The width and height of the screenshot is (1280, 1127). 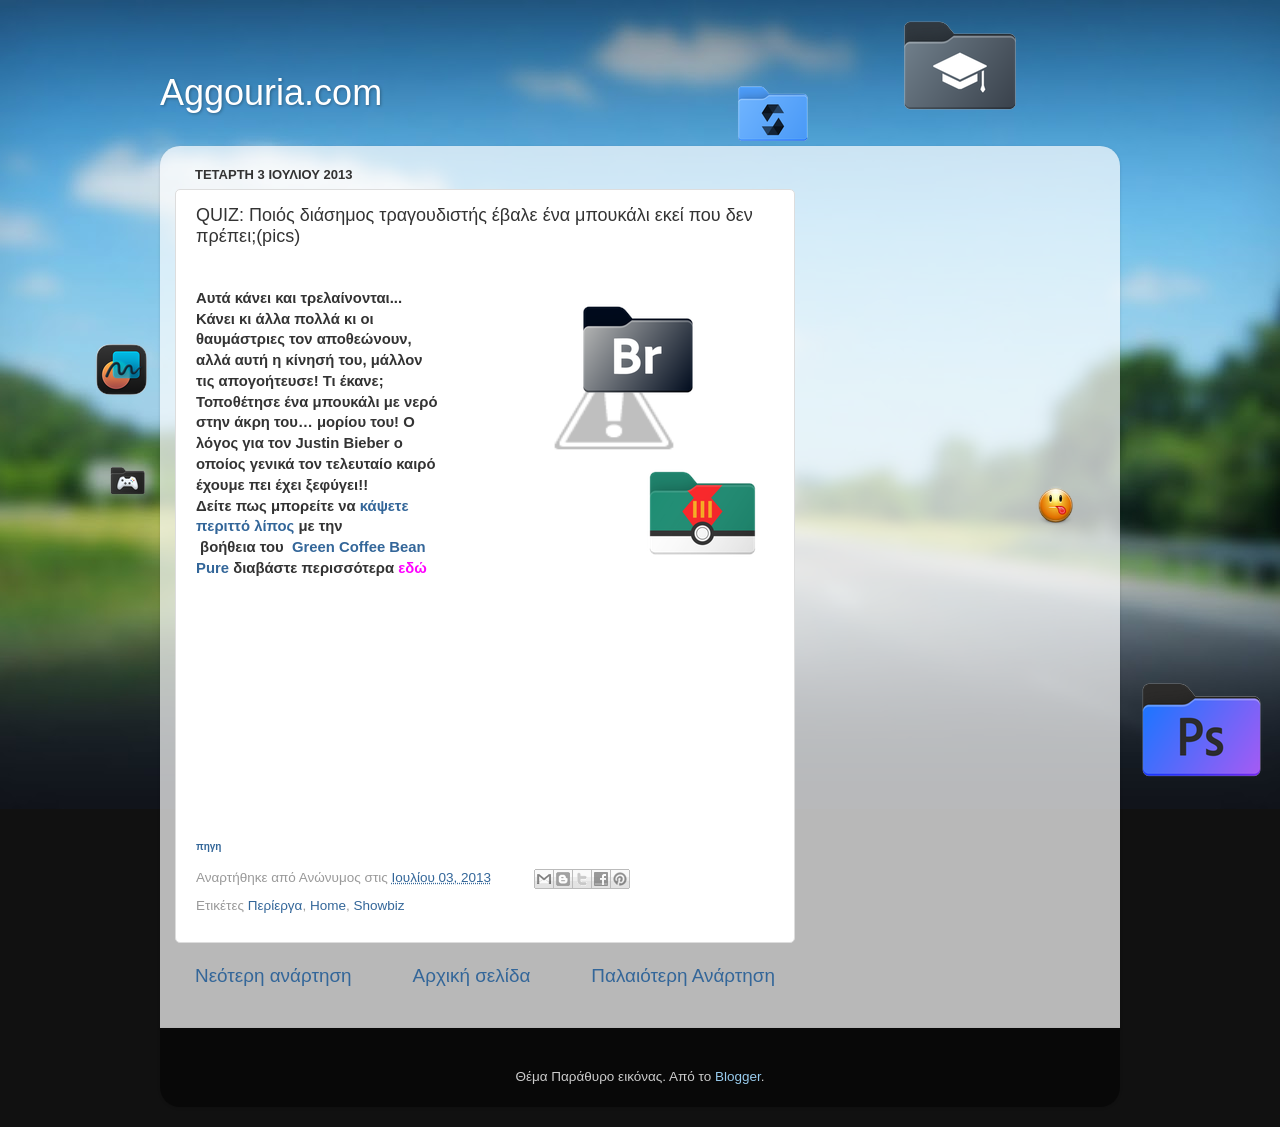 What do you see at coordinates (1201, 733) in the screenshot?
I see `open folder containing Adobe Photoshop files` at bounding box center [1201, 733].